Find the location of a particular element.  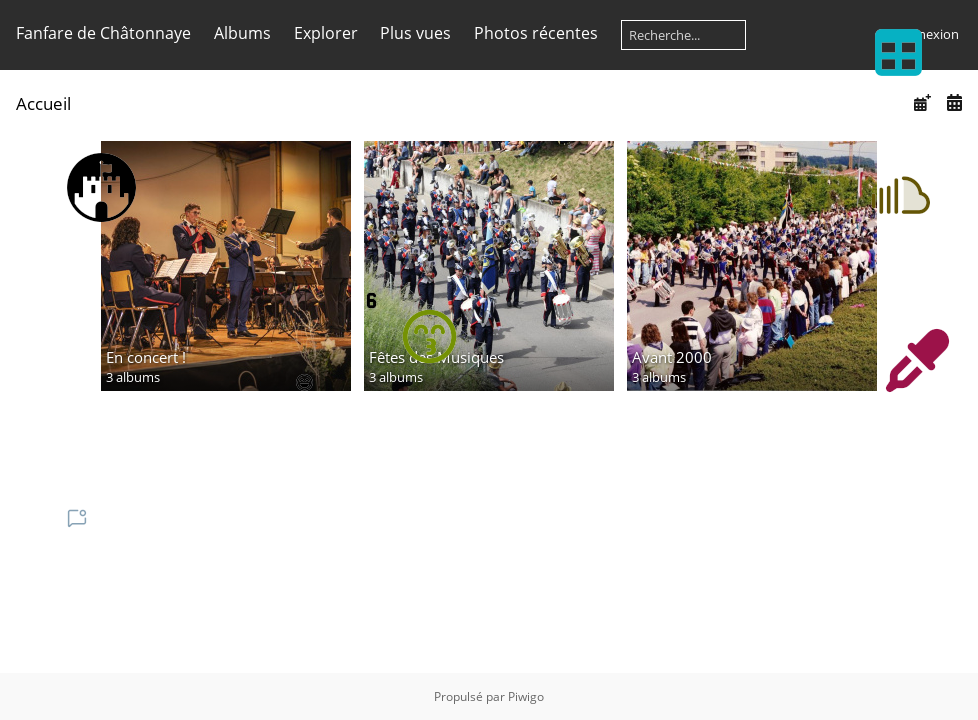

fort awesome brand logo is located at coordinates (101, 187).